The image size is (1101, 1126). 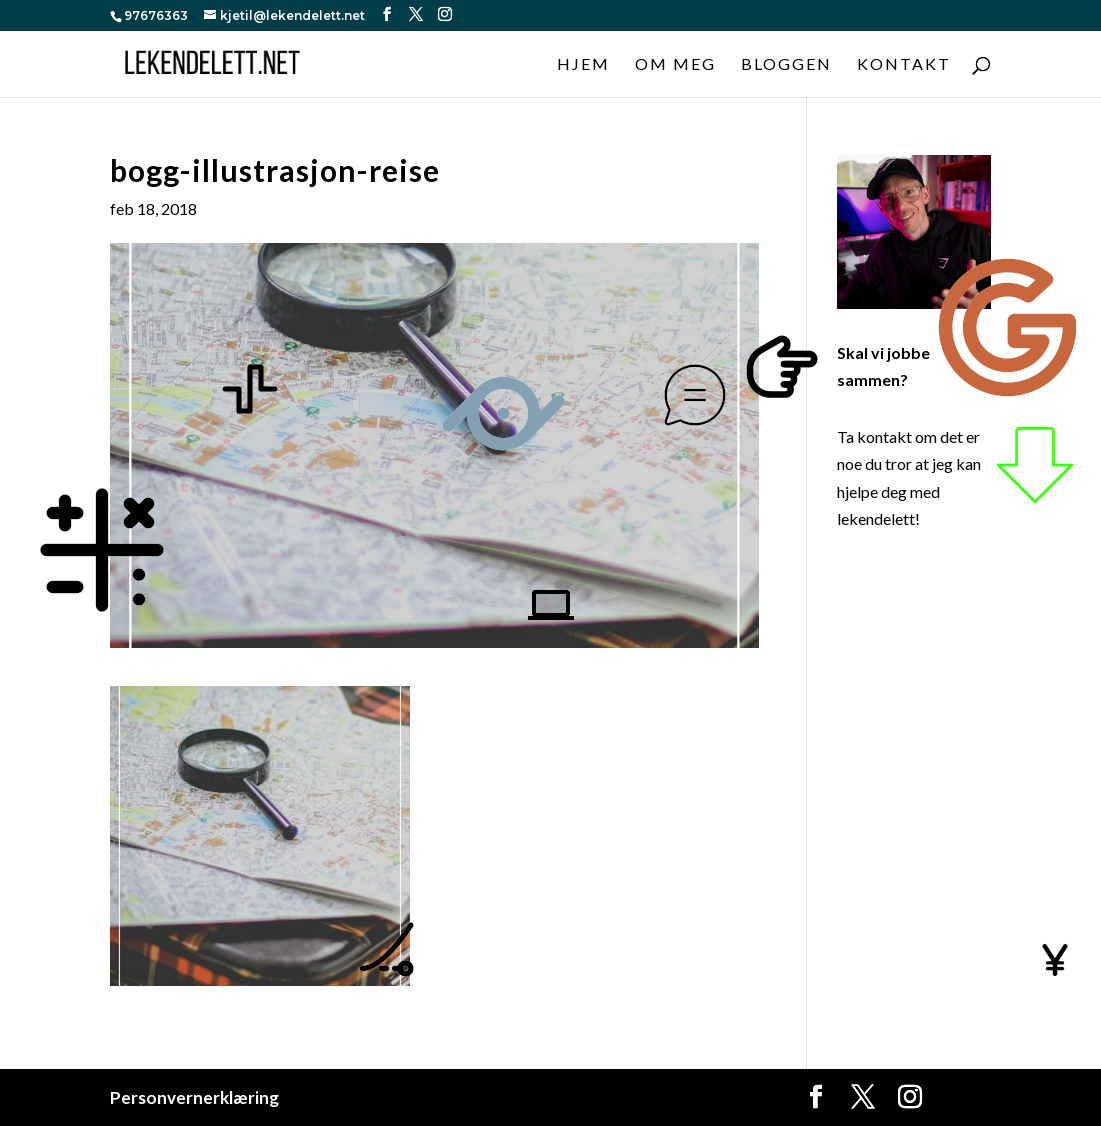 What do you see at coordinates (250, 389) in the screenshot?
I see `toggle square wave signal output` at bounding box center [250, 389].